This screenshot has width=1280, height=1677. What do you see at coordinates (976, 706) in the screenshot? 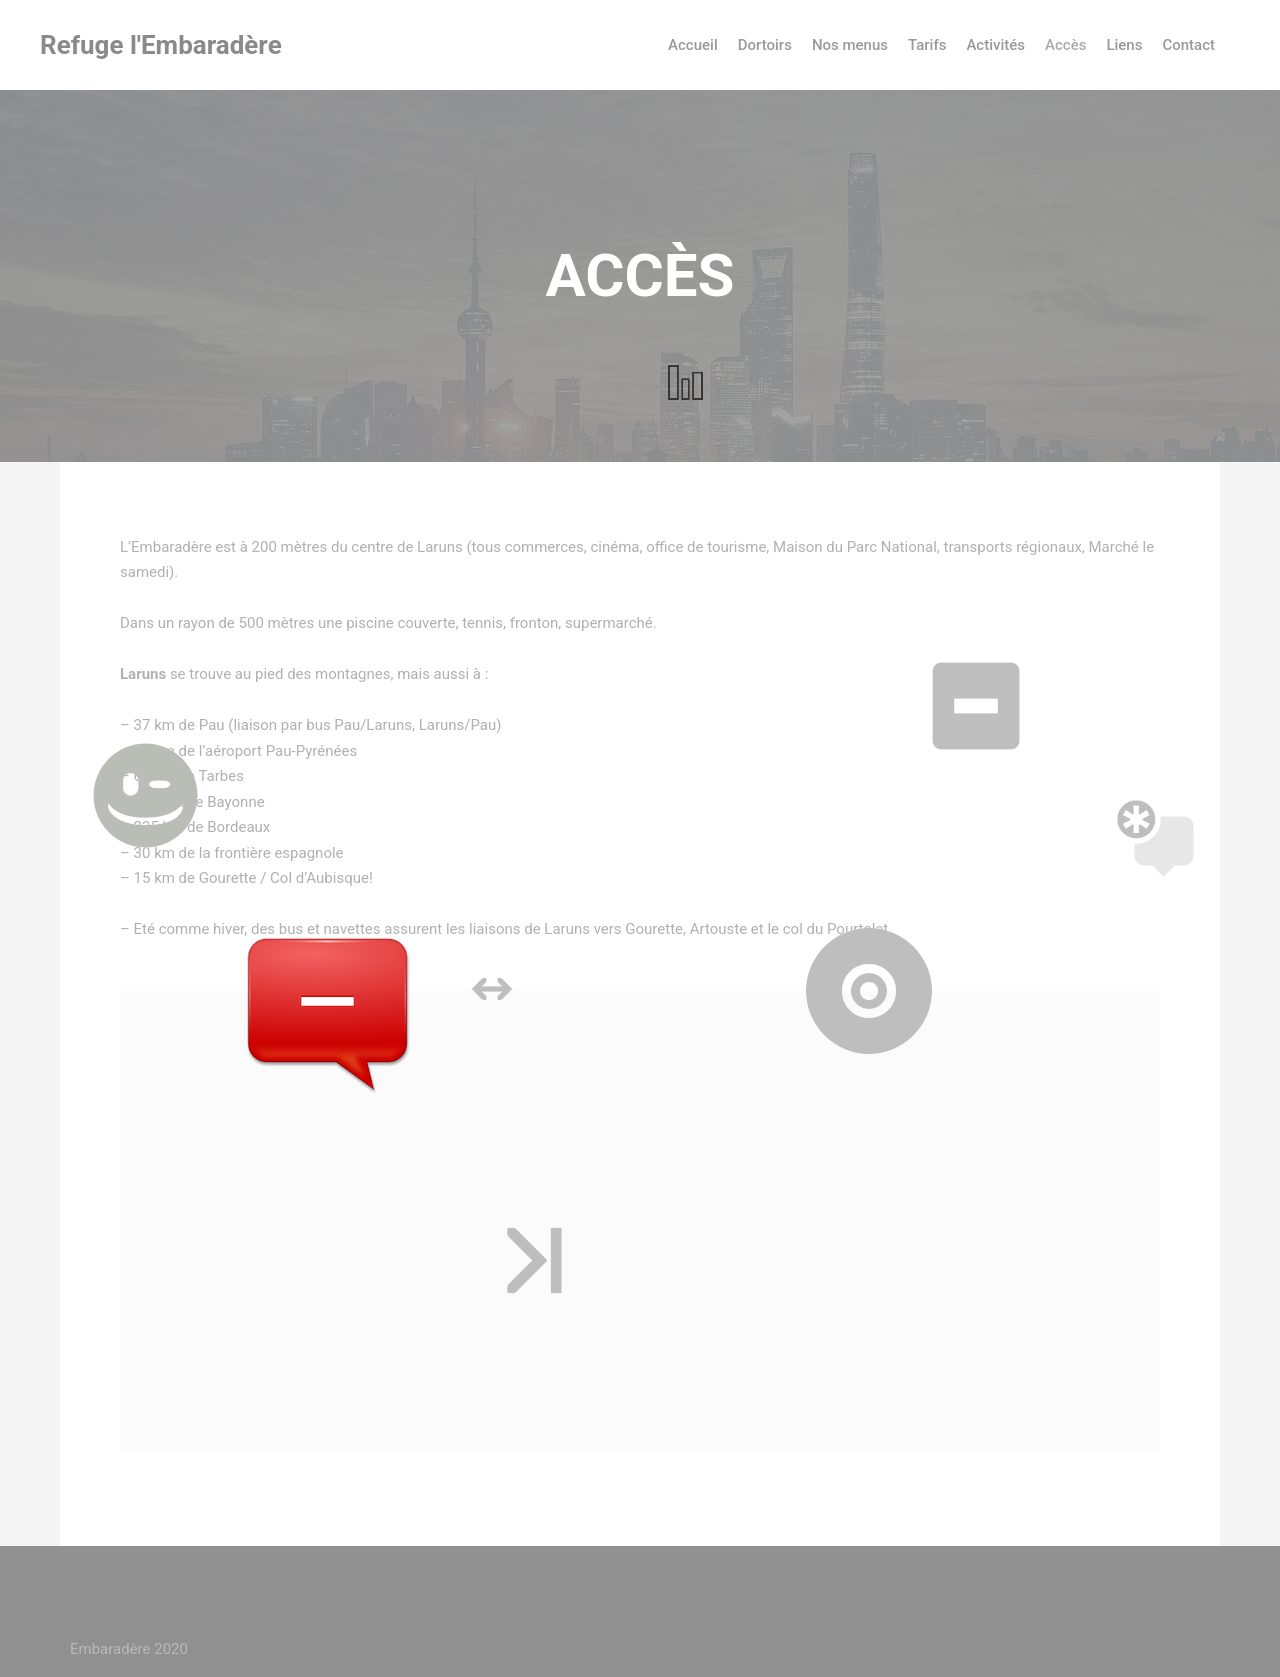
I see `zoom out to see more content` at bounding box center [976, 706].